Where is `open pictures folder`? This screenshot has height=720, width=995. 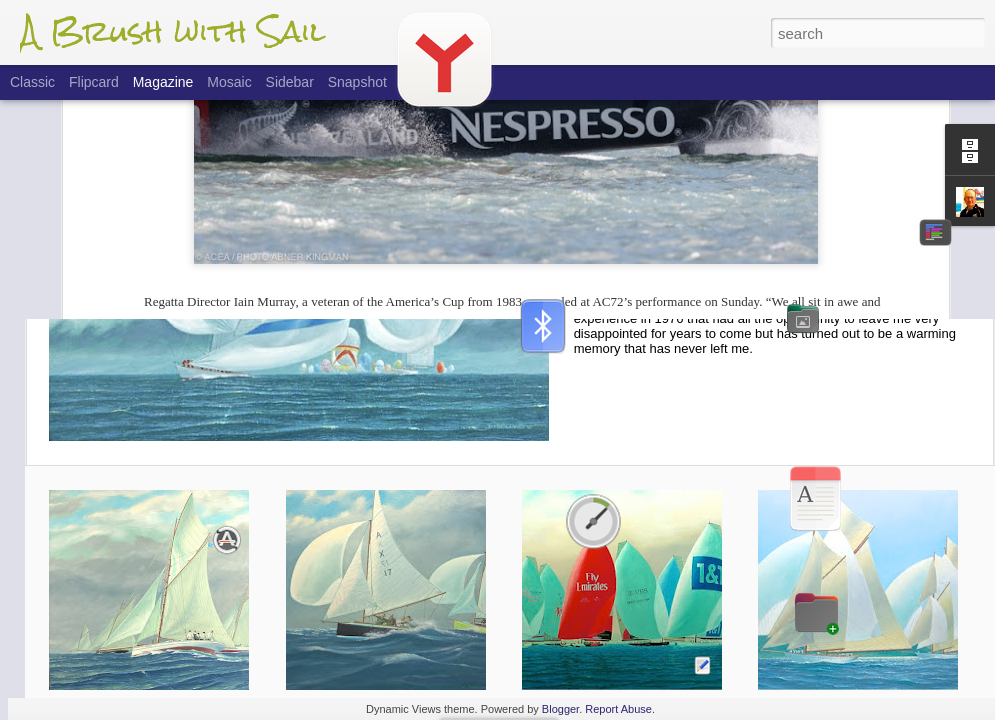
open pictures folder is located at coordinates (803, 318).